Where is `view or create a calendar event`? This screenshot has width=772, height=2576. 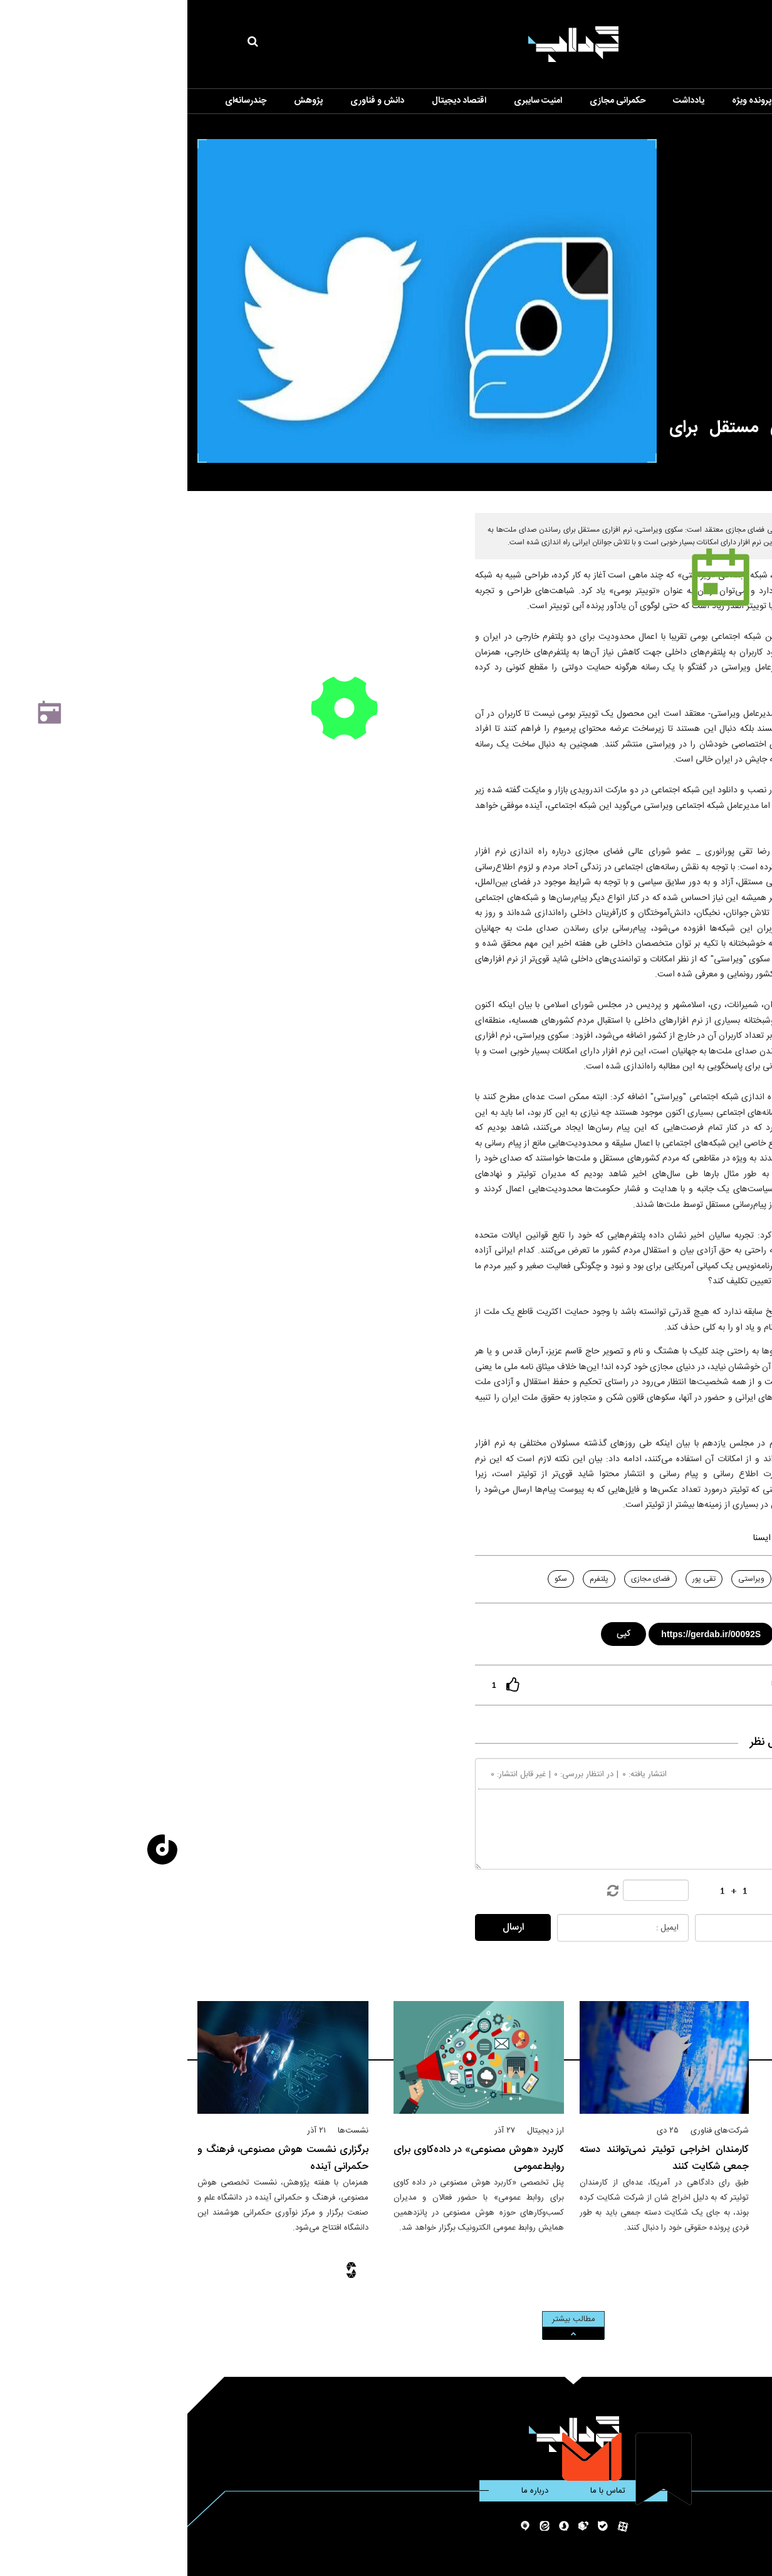 view or create a calendar event is located at coordinates (721, 580).